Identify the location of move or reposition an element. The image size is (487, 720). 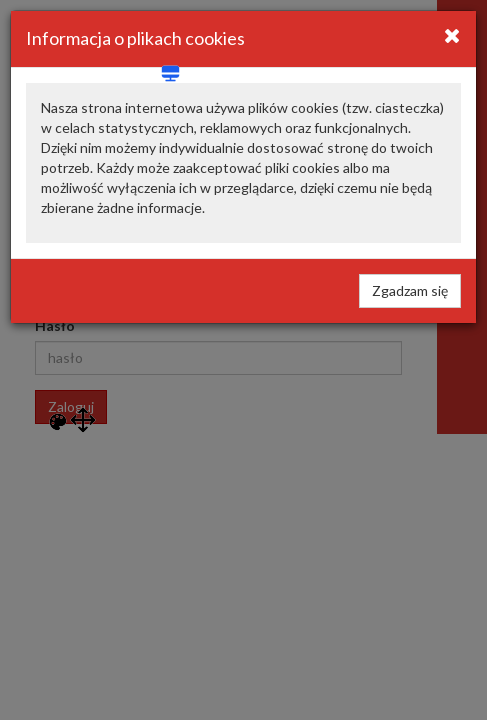
(83, 420).